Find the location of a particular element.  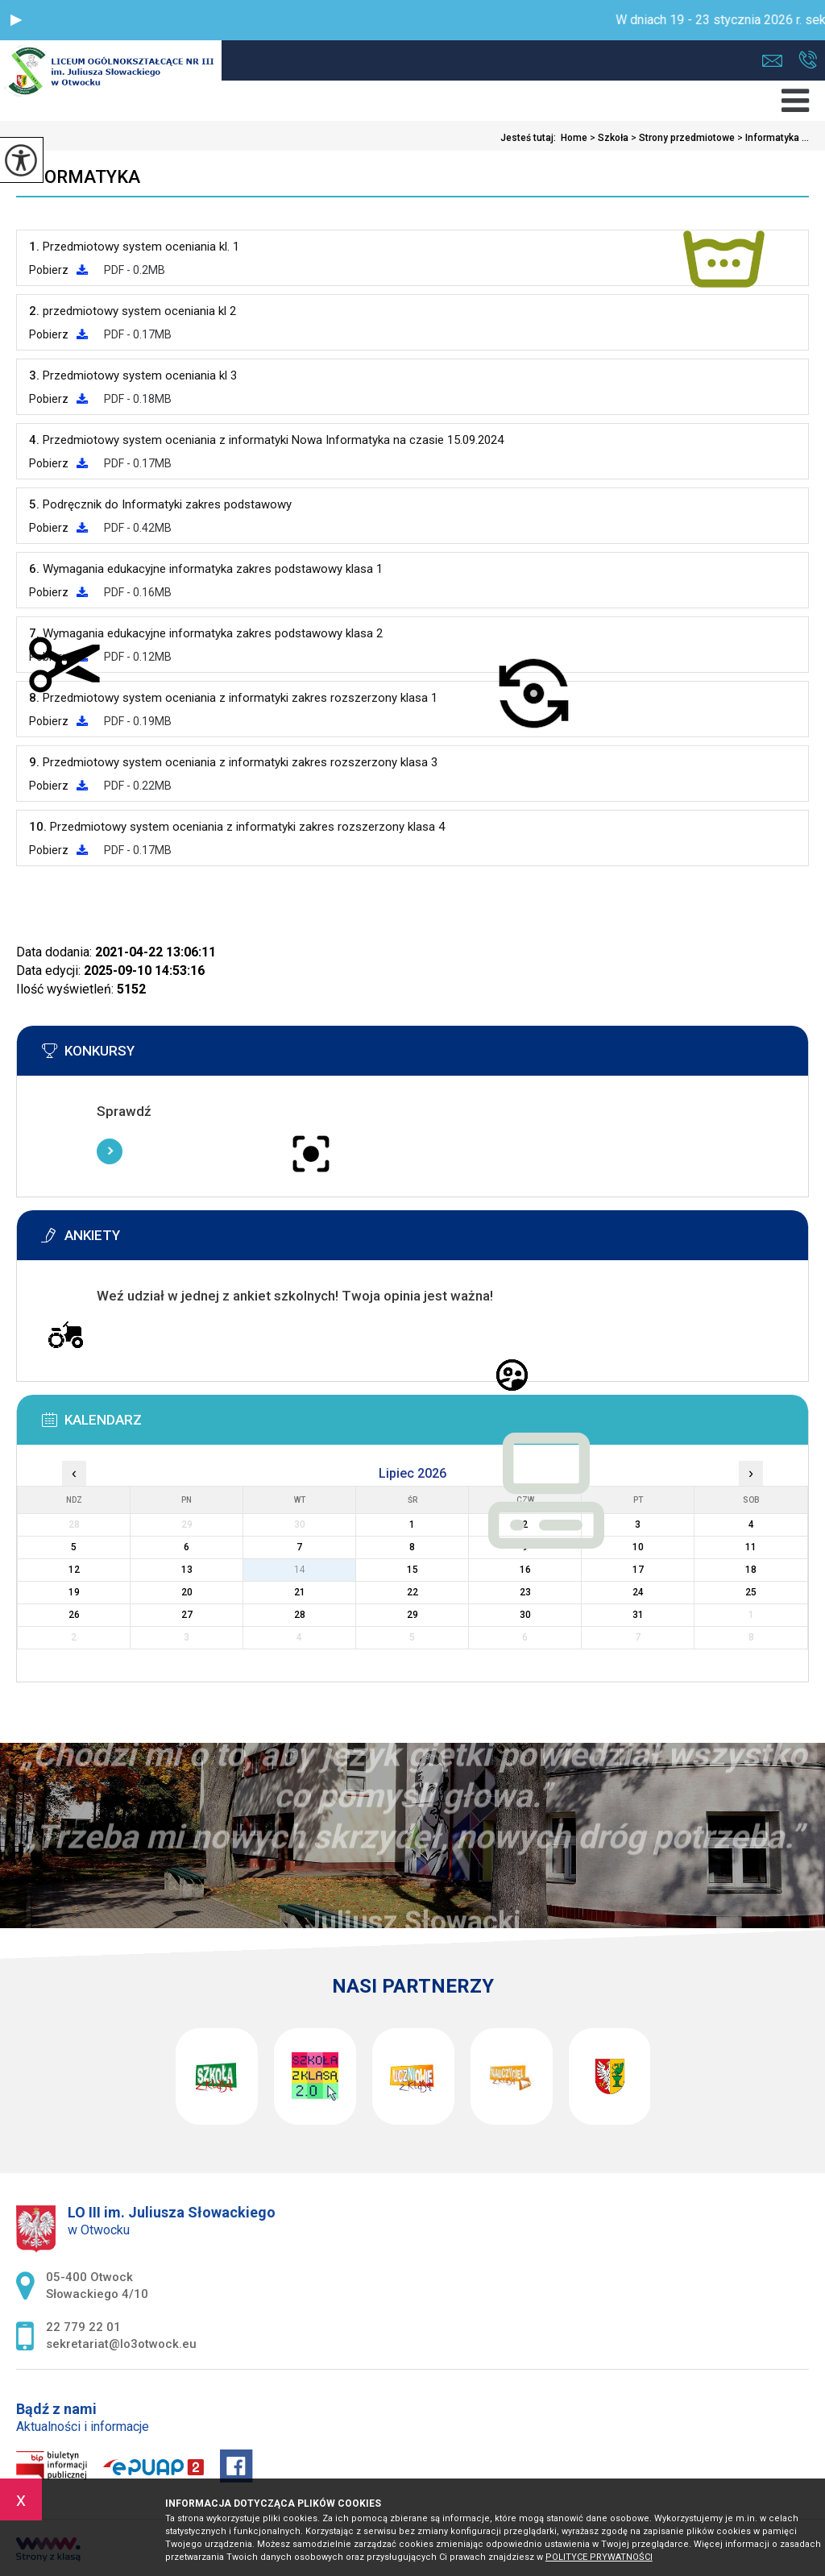

view supervised or managed user accounts is located at coordinates (512, 1375).